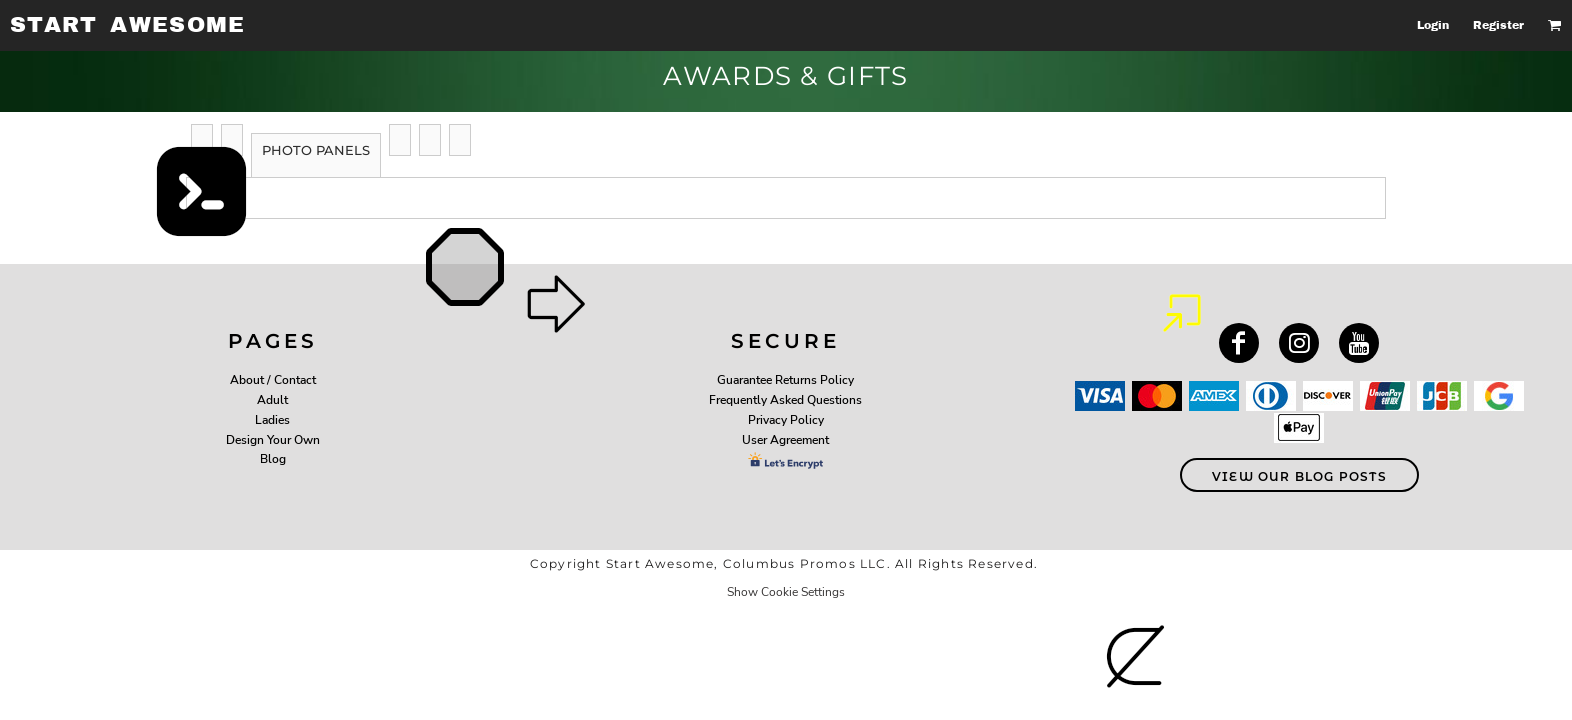  What do you see at coordinates (1135, 656) in the screenshot?
I see `indicates a set is not a subset of another in mathematical notation` at bounding box center [1135, 656].